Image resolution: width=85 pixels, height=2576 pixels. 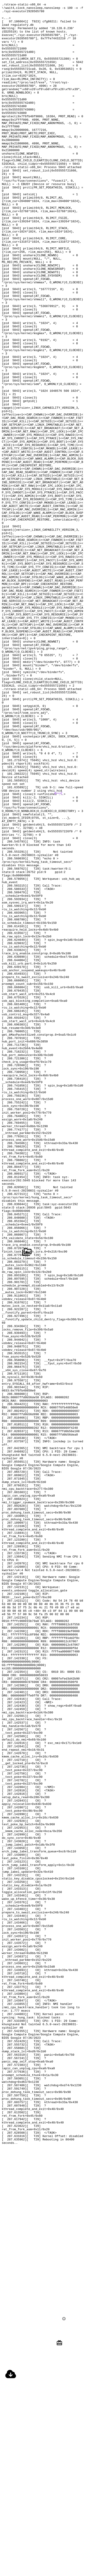 I want to click on redeem a gift card or voucher, so click(x=59, y=2343).